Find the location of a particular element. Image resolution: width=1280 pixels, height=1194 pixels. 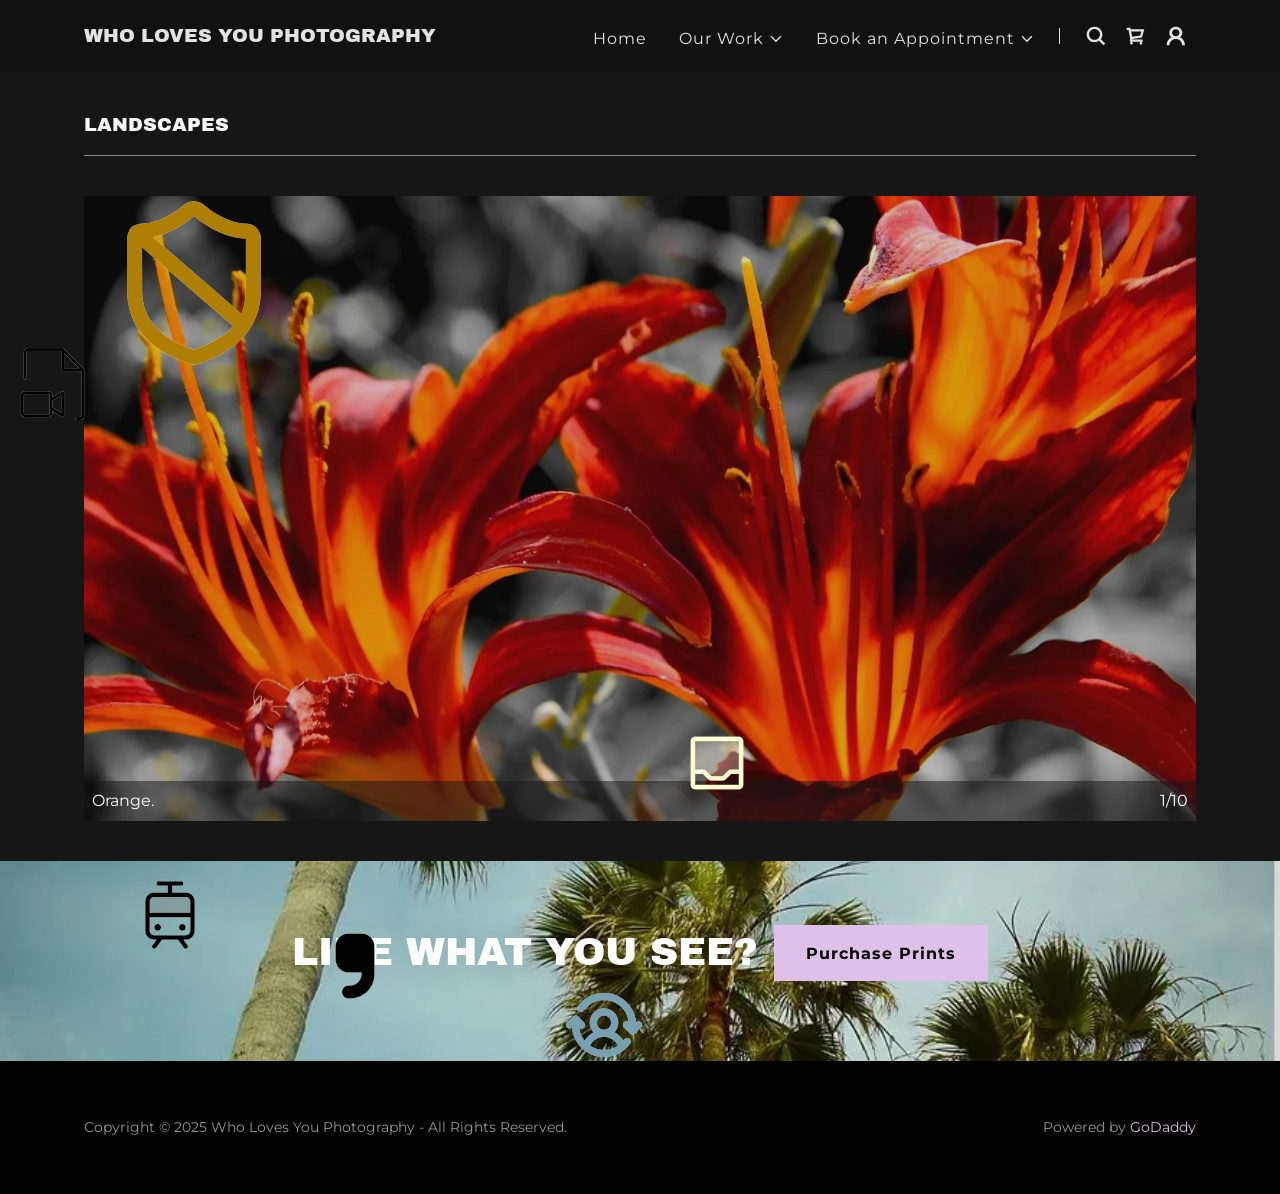

switch between user accounts is located at coordinates (604, 1025).